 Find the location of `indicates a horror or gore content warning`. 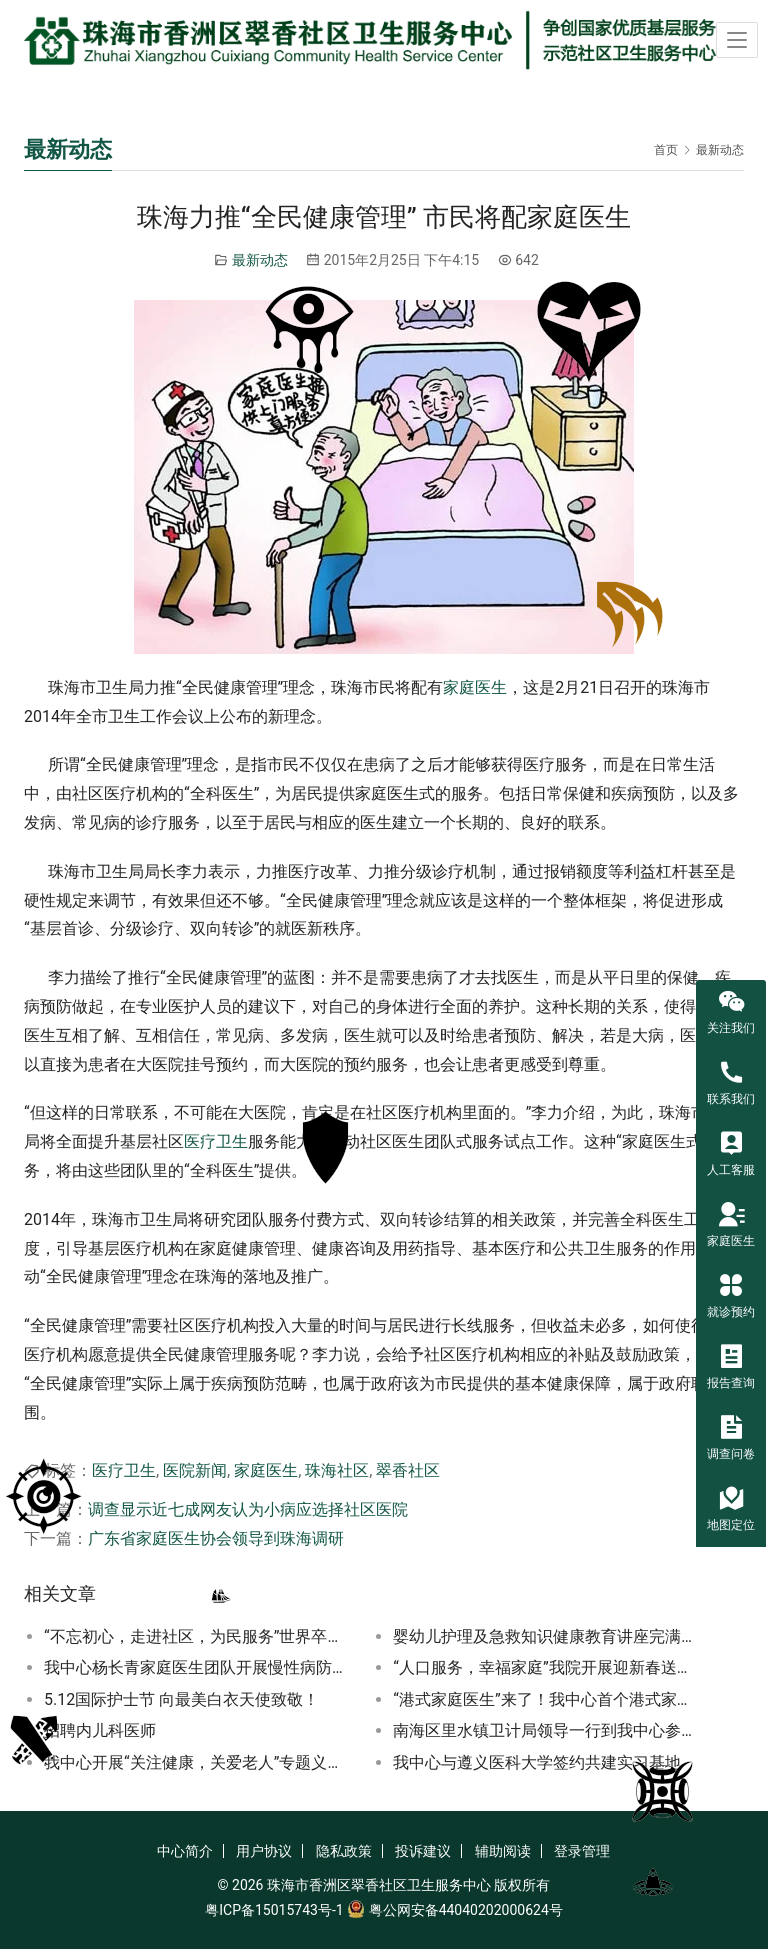

indicates a horror or gore content warning is located at coordinates (309, 329).